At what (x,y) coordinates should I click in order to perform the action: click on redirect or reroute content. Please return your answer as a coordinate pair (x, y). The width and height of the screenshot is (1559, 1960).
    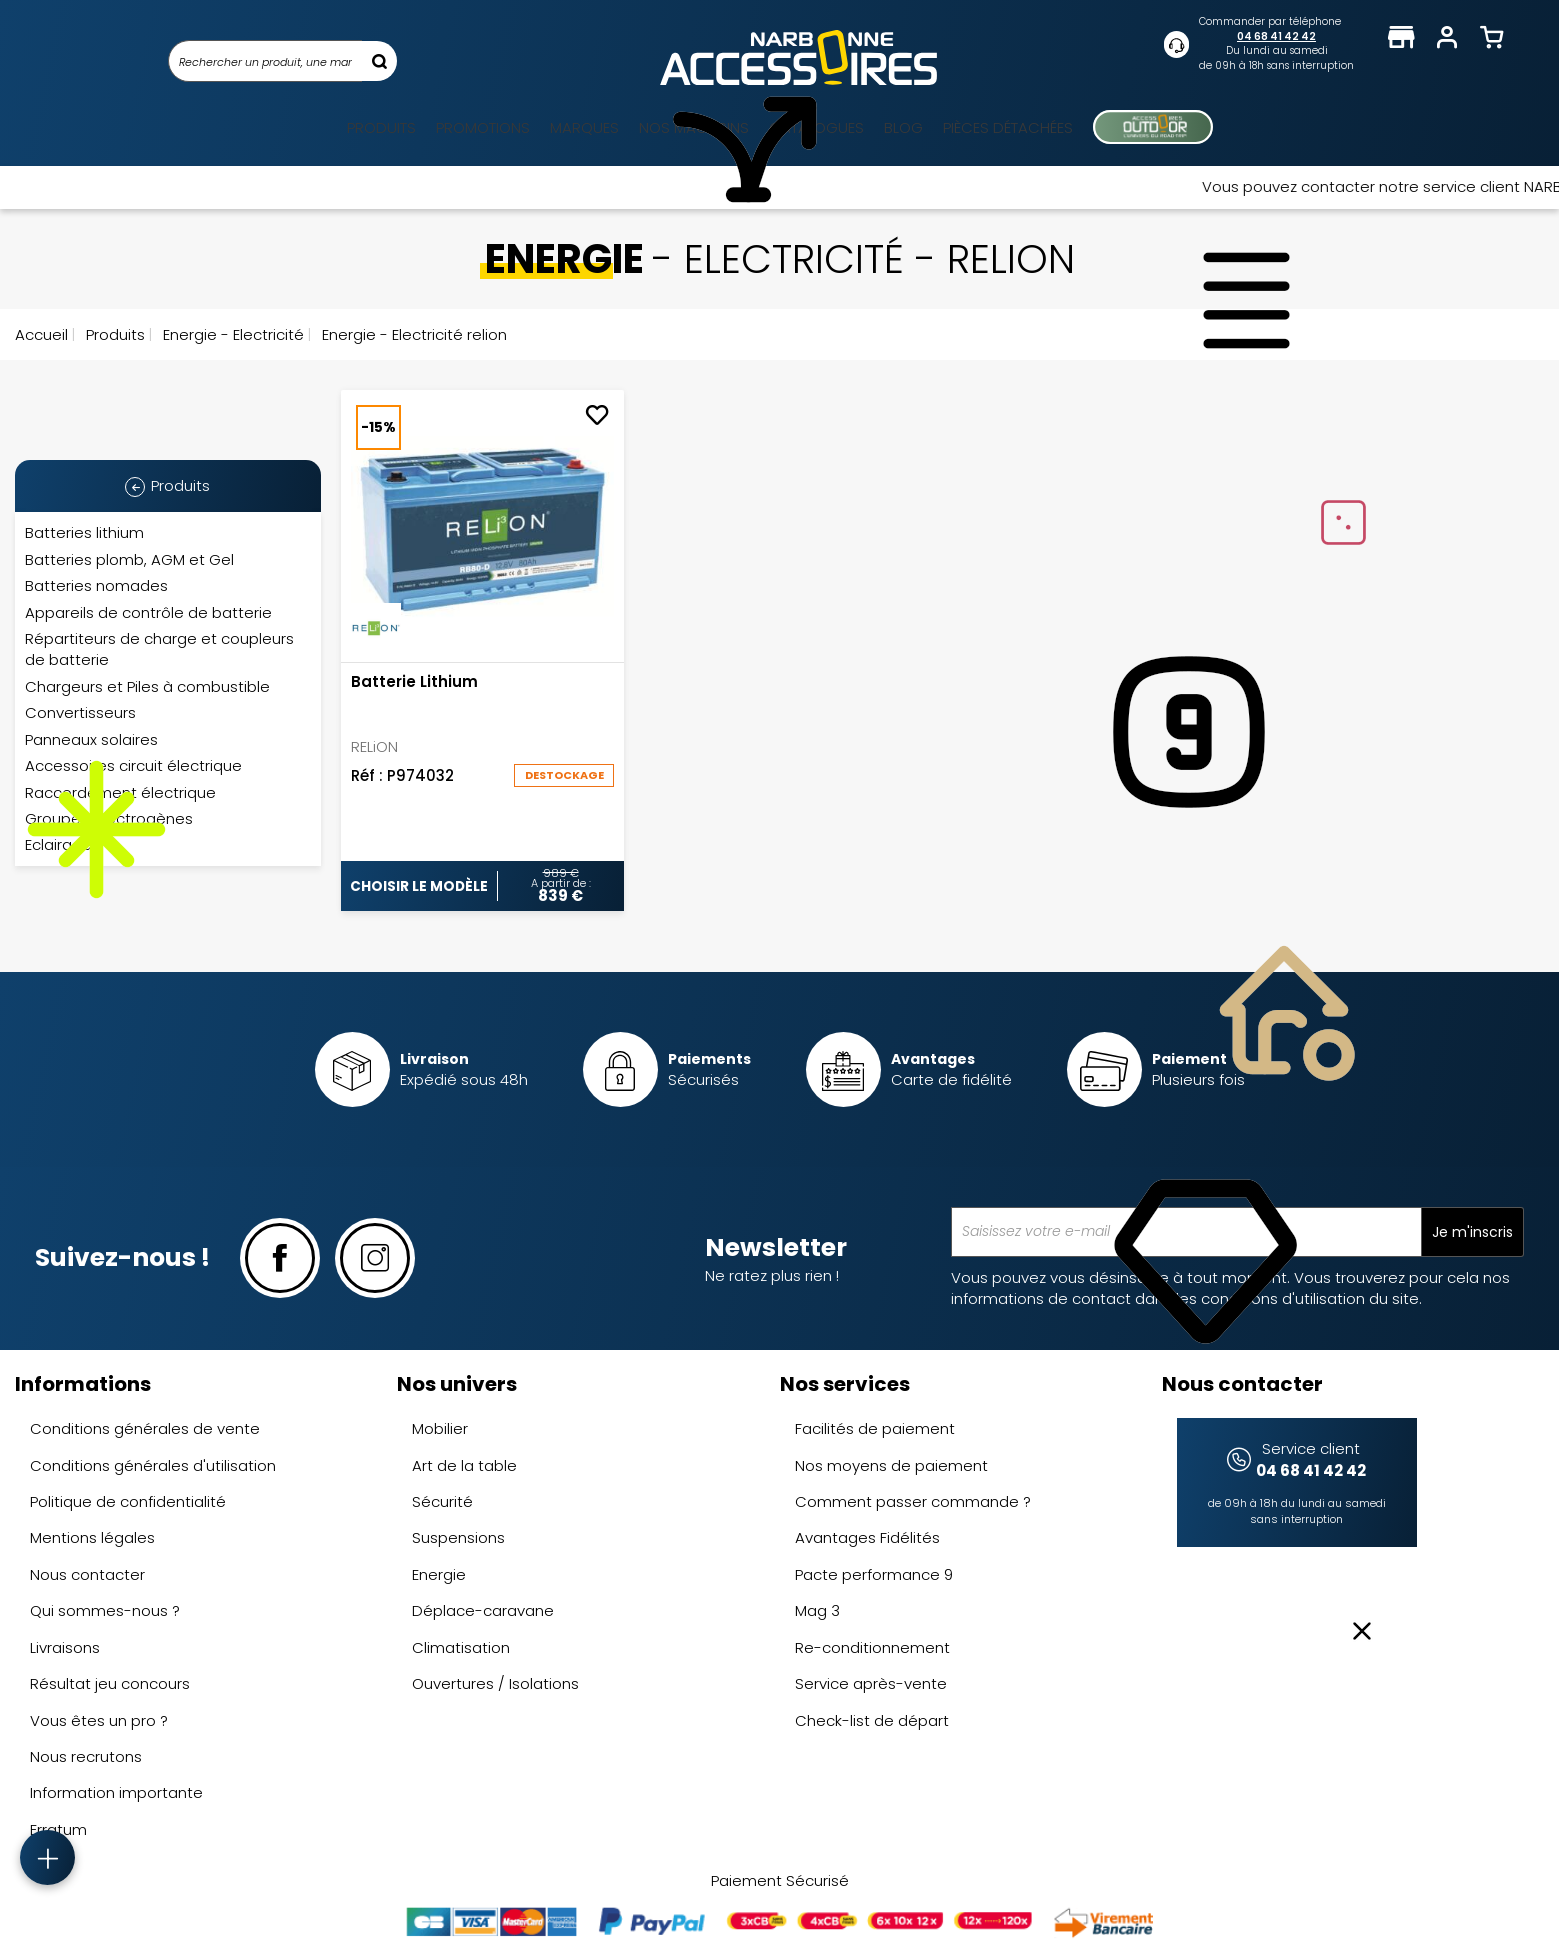
    Looking at the image, I should click on (748, 149).